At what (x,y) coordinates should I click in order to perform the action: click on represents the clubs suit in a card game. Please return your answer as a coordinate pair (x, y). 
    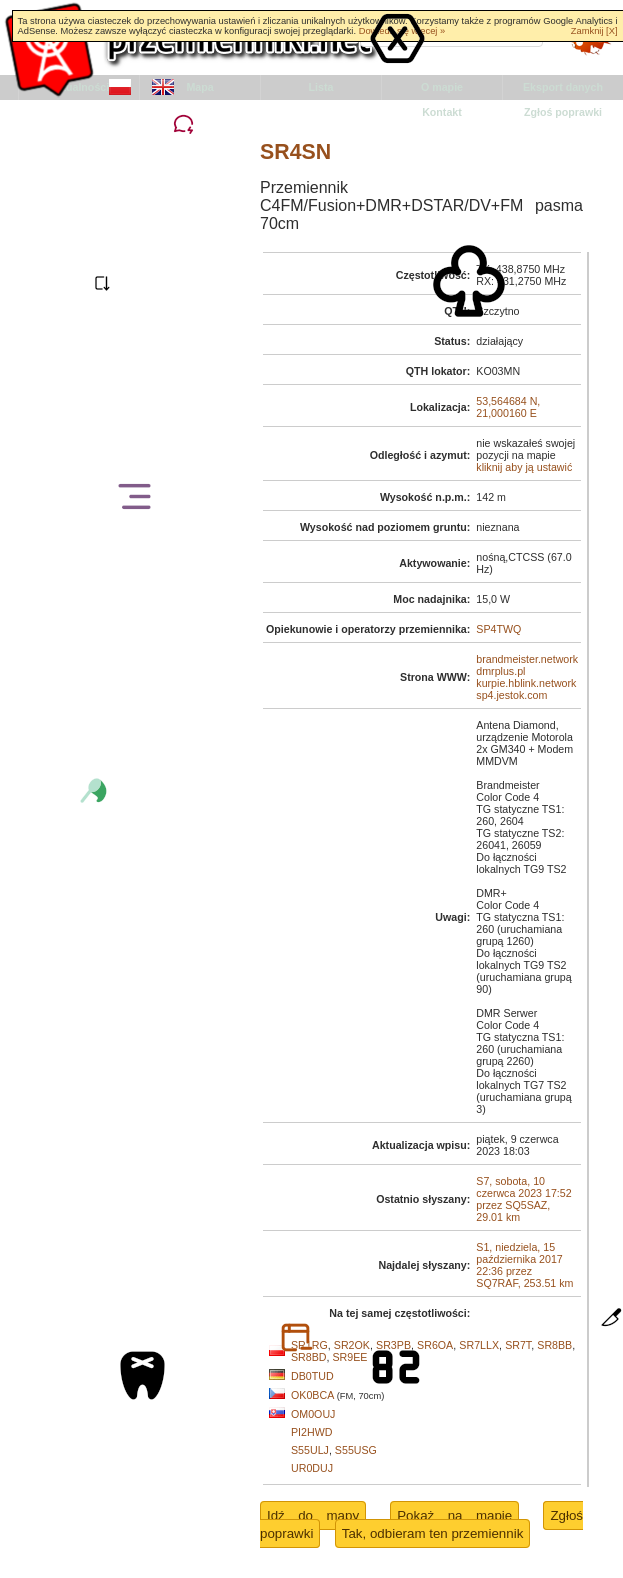
    Looking at the image, I should click on (469, 281).